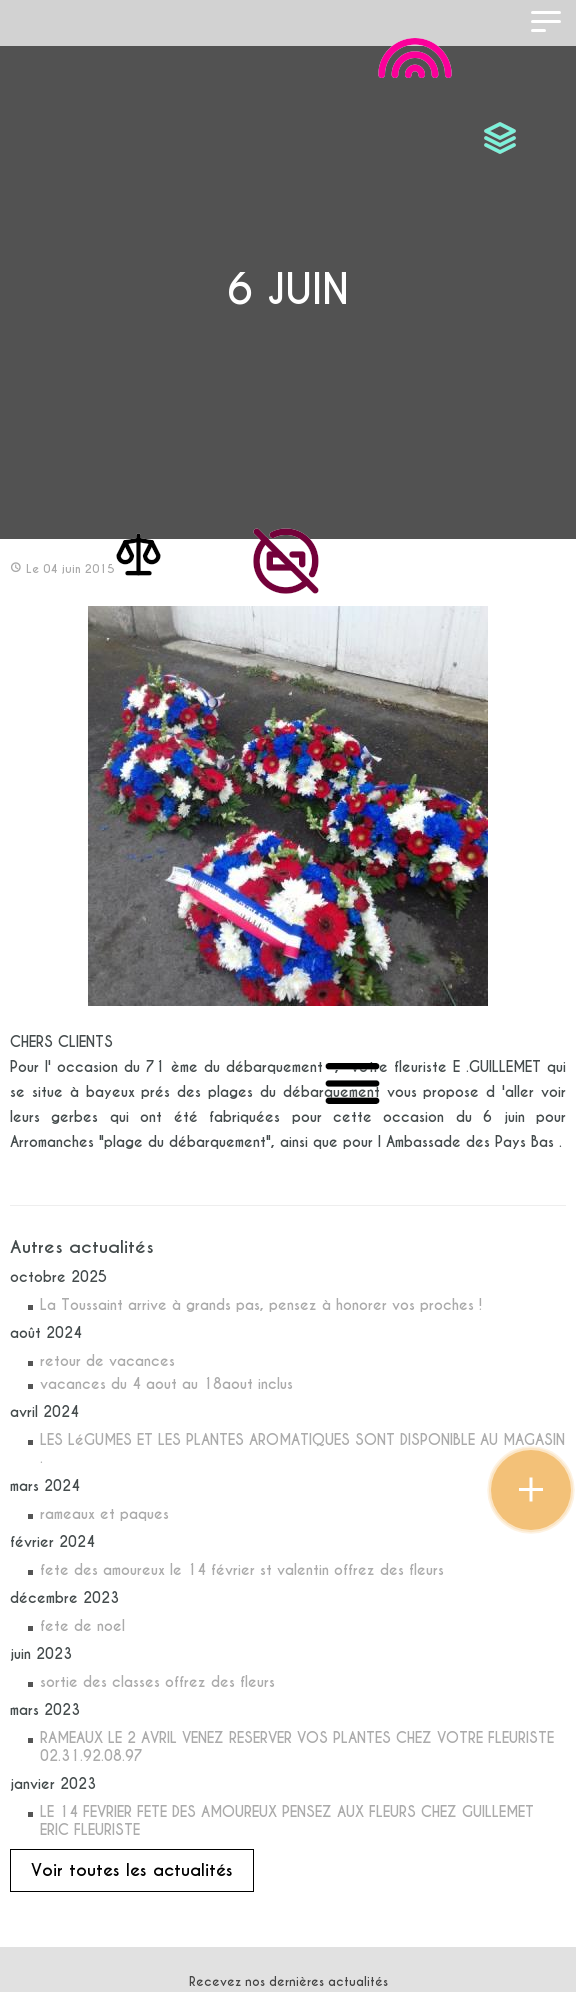  What do you see at coordinates (138, 555) in the screenshot?
I see `access comparison or weighing features` at bounding box center [138, 555].